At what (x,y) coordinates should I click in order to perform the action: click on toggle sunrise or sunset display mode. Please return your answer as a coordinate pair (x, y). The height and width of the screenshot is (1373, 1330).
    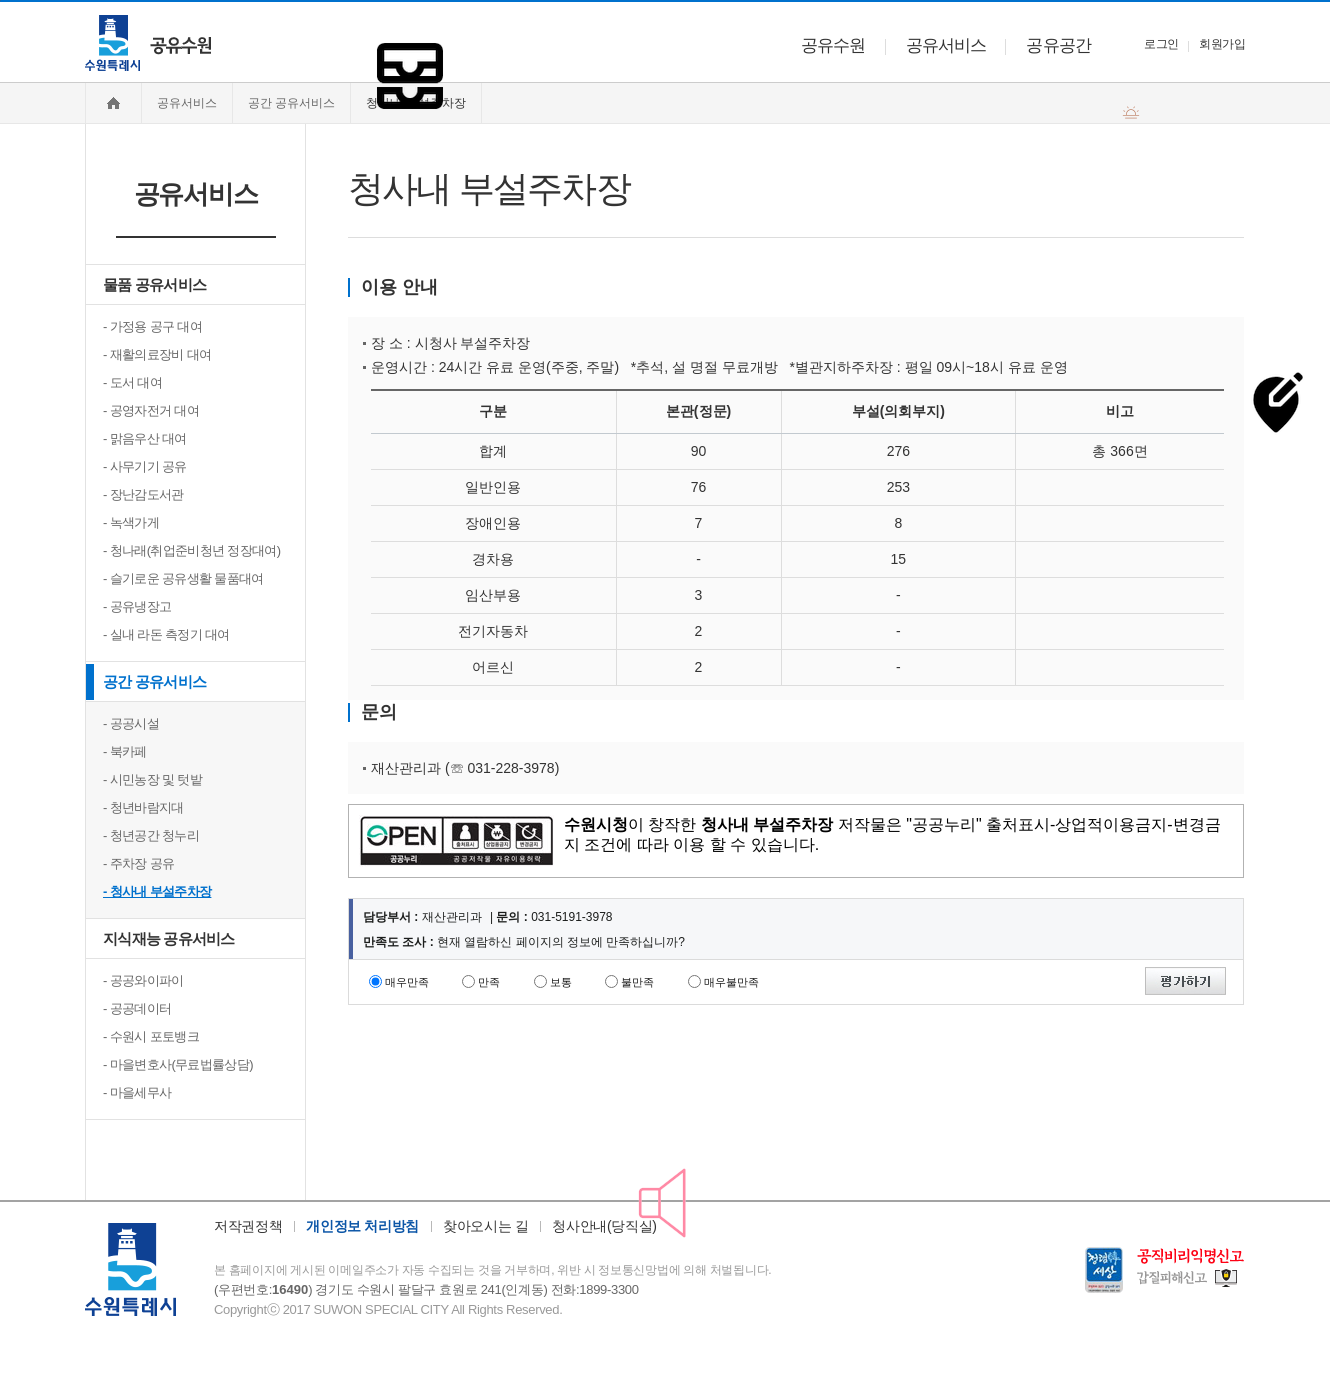
    Looking at the image, I should click on (1131, 113).